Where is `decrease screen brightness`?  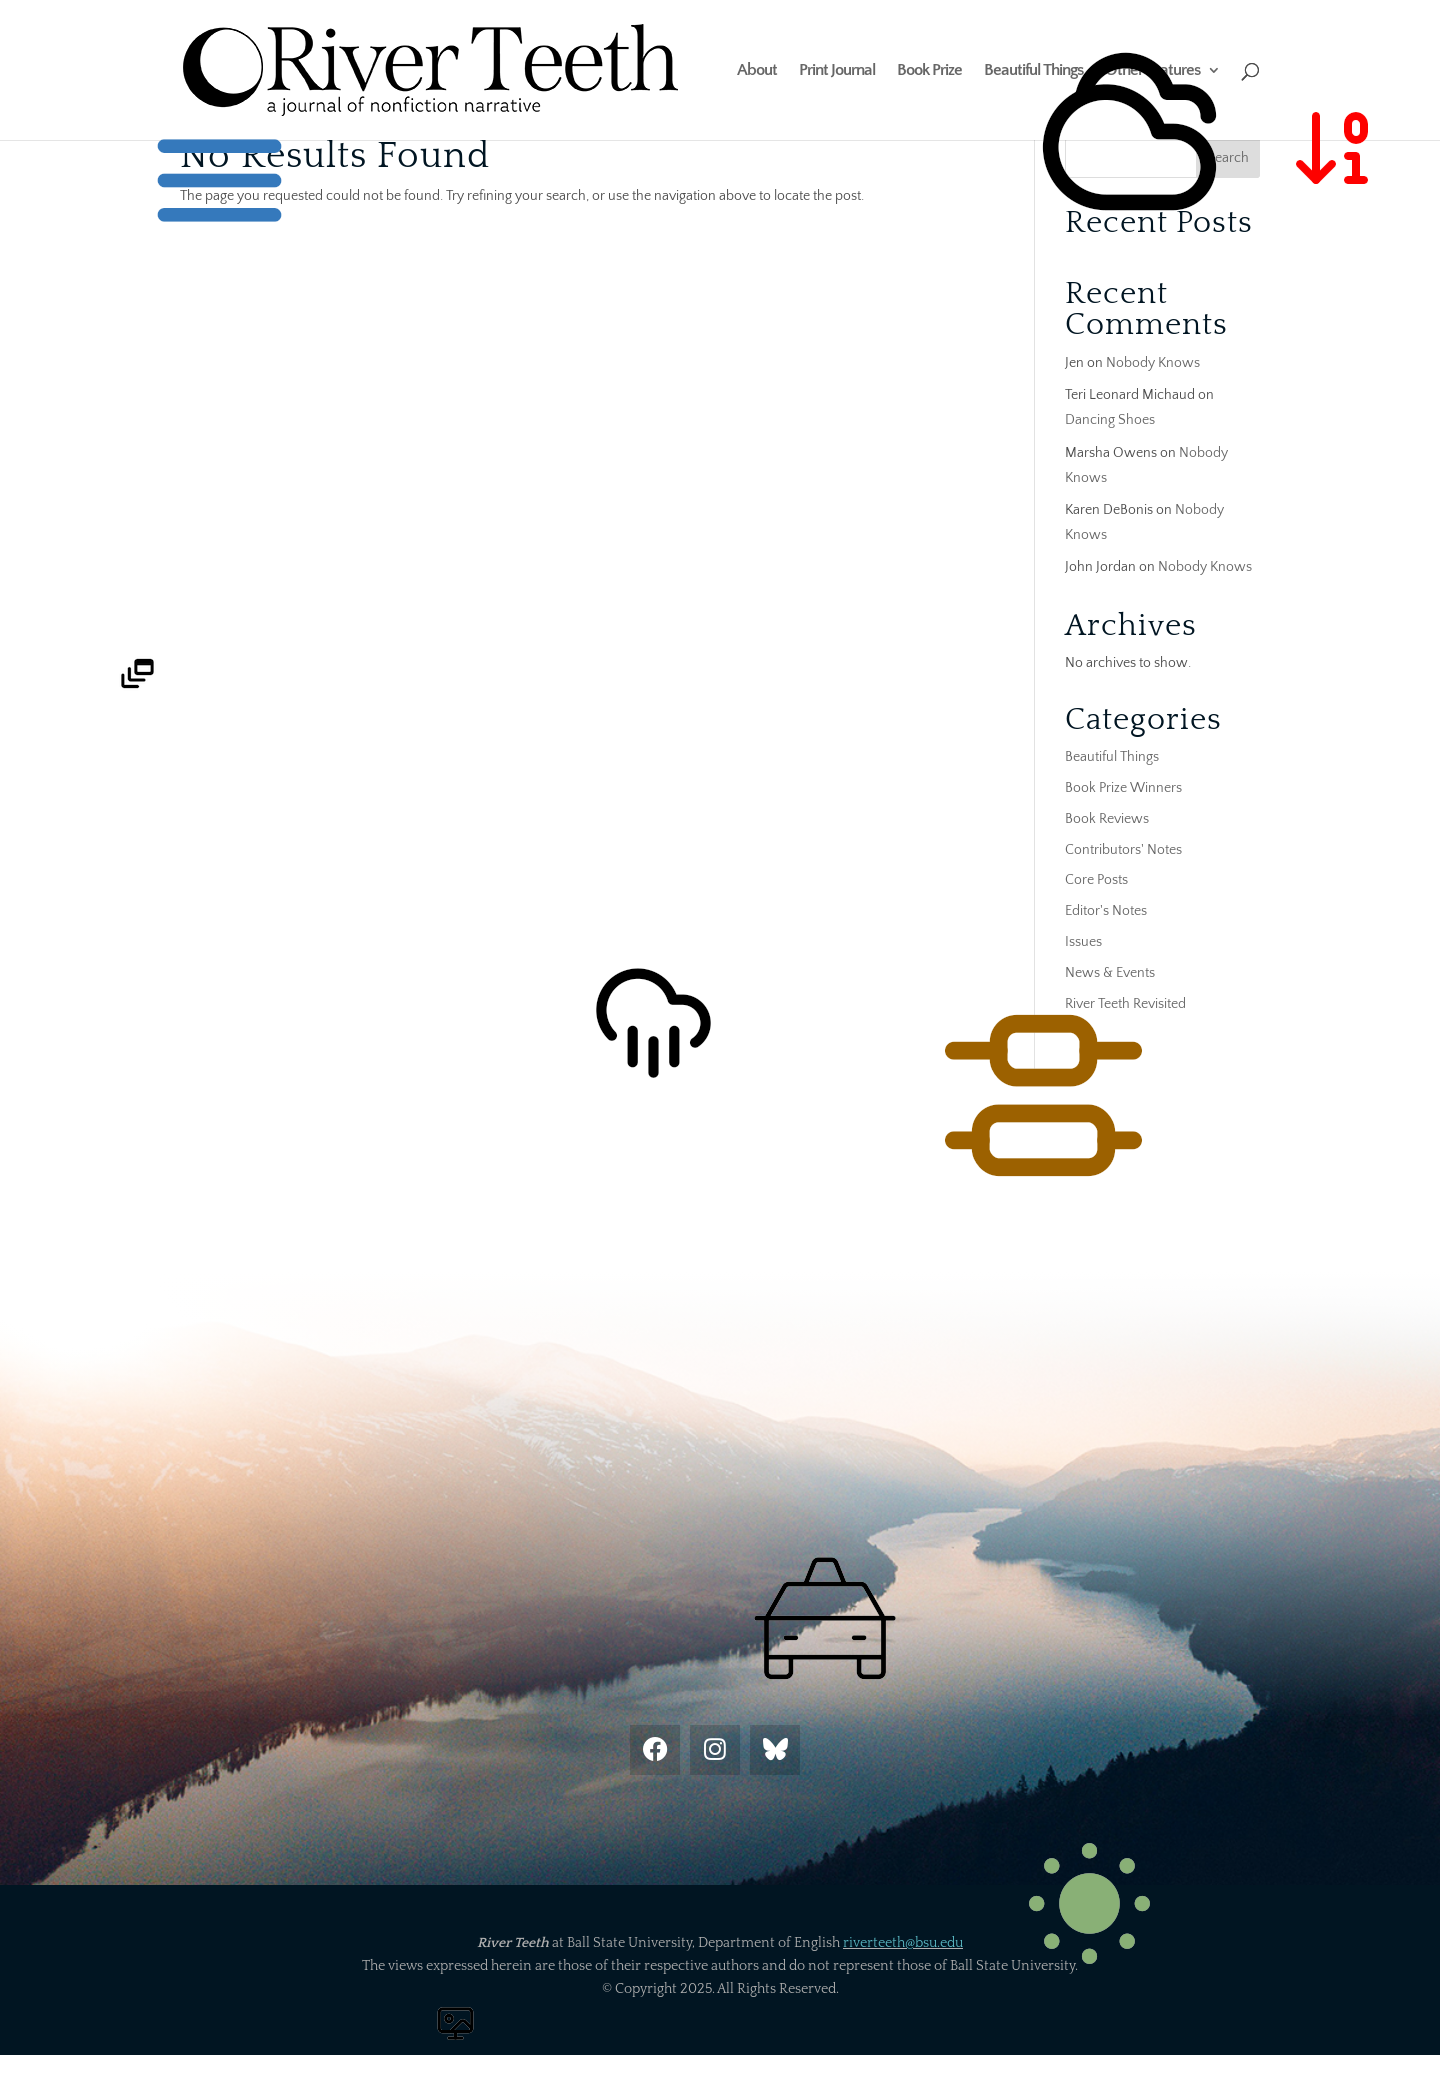 decrease screen brightness is located at coordinates (1089, 1903).